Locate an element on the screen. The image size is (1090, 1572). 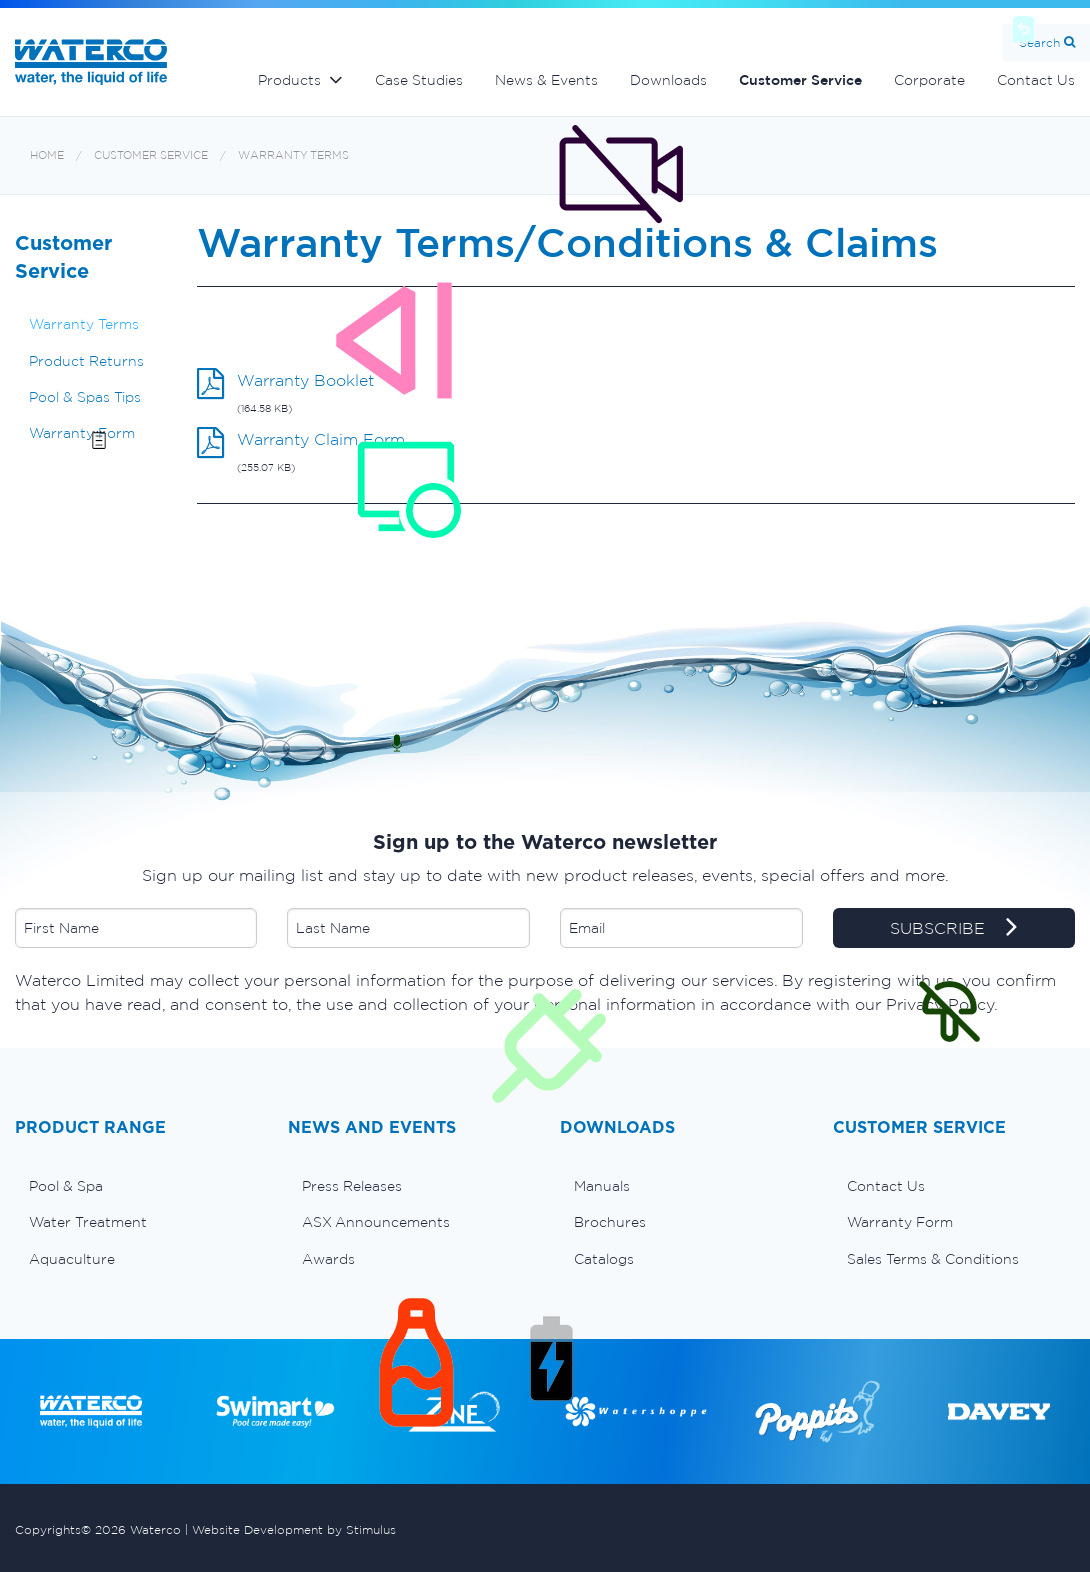
view output console or log is located at coordinates (99, 440).